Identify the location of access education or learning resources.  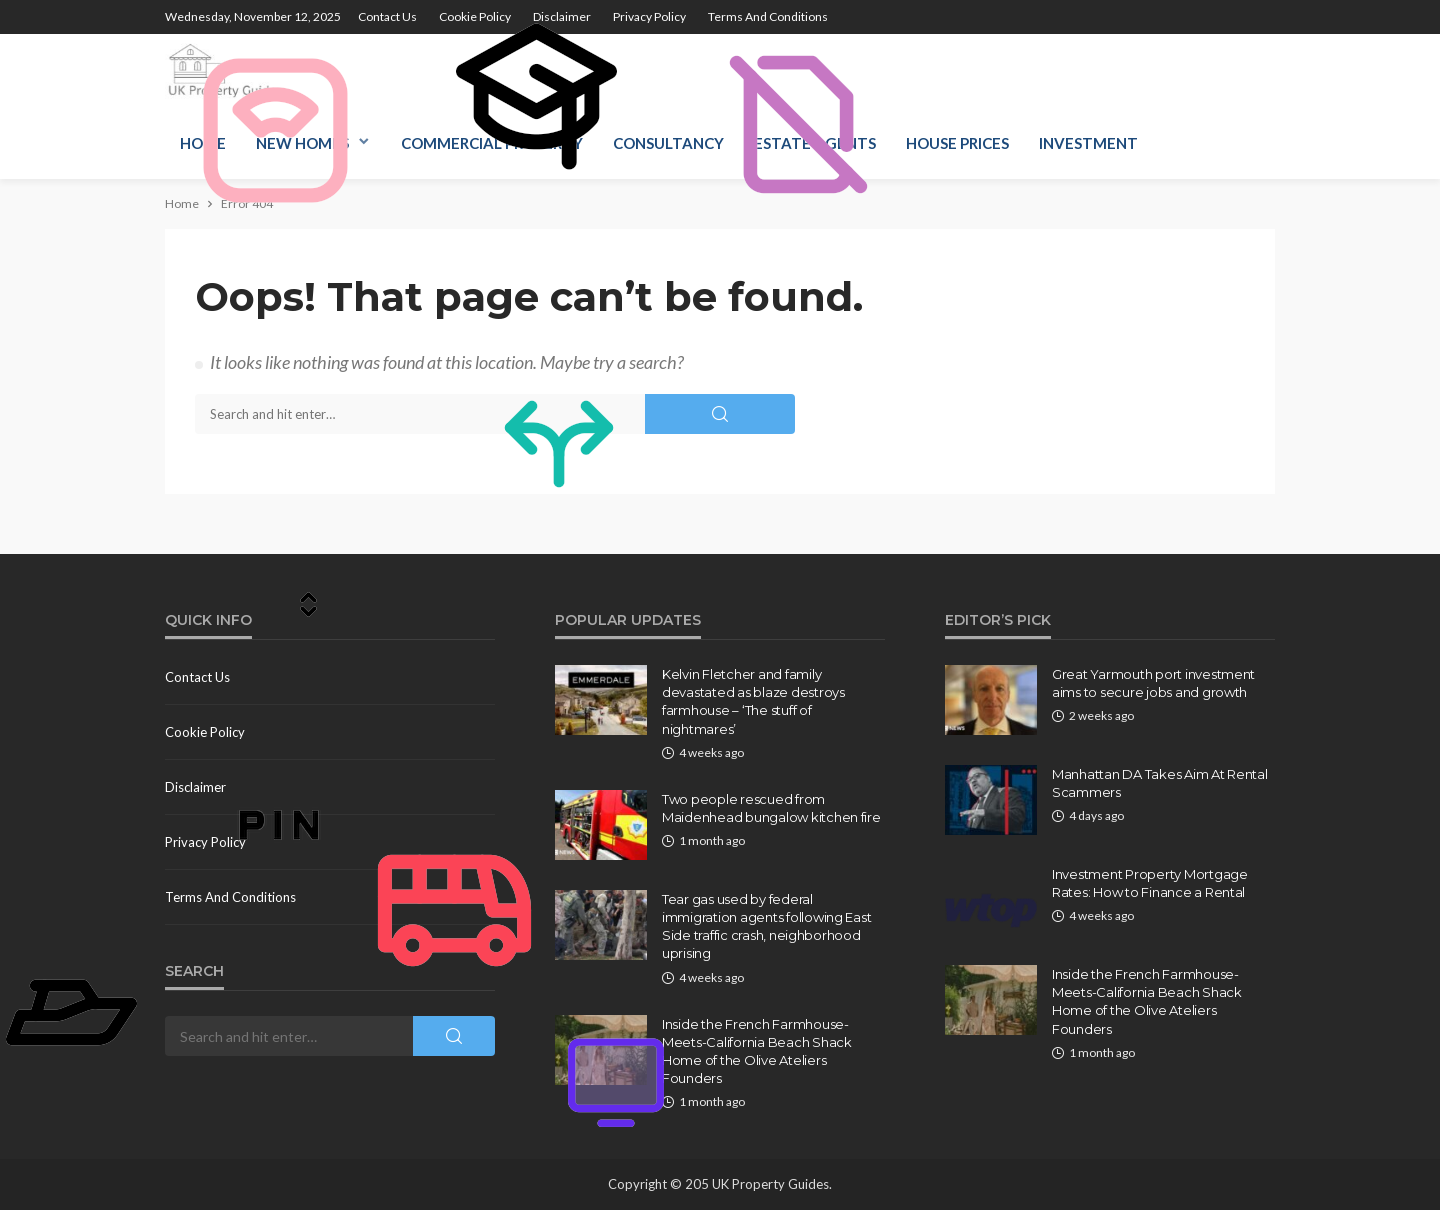
(536, 91).